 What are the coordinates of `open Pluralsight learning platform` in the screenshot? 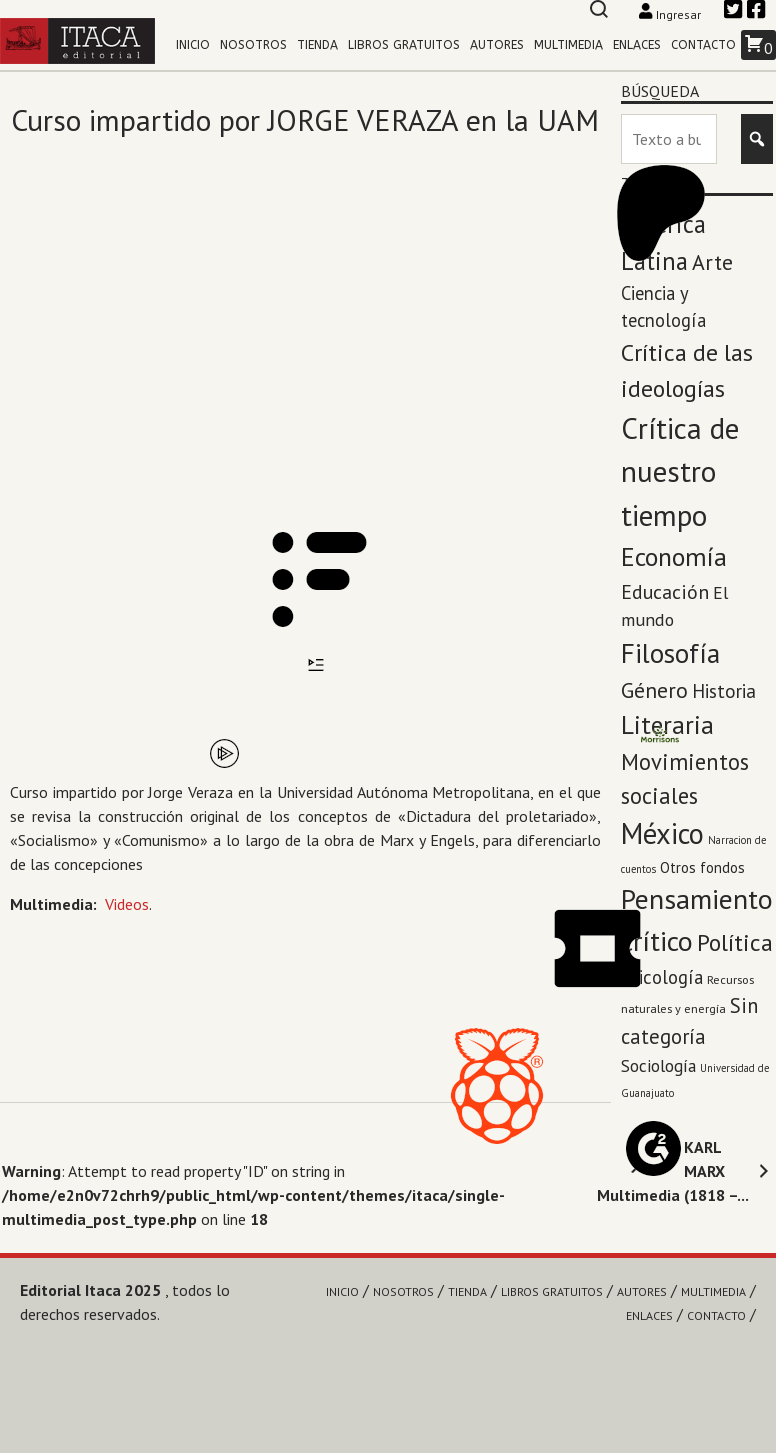 It's located at (224, 753).